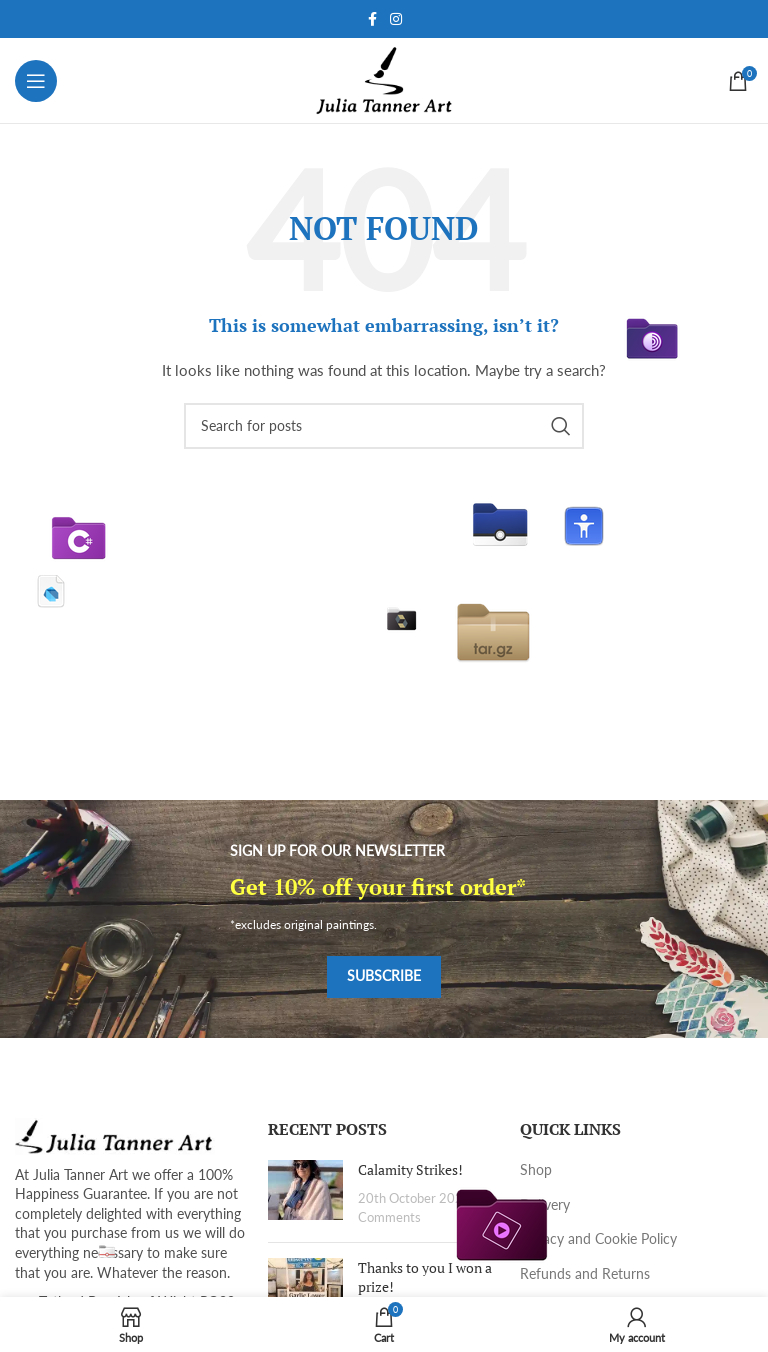 The image size is (768, 1352). What do you see at coordinates (501, 1227) in the screenshot?
I see `open adobe premiere elements project folder` at bounding box center [501, 1227].